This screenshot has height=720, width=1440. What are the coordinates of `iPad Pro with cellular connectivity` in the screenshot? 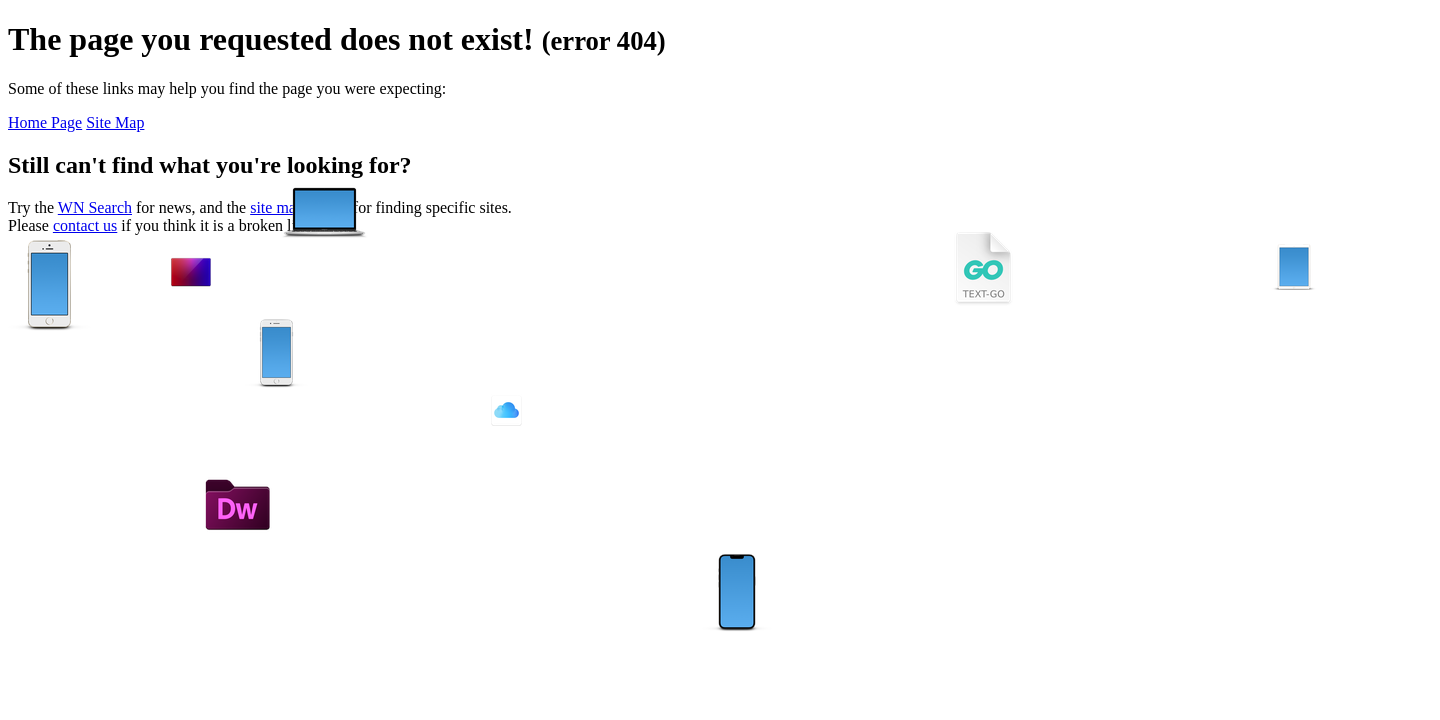 It's located at (1294, 267).